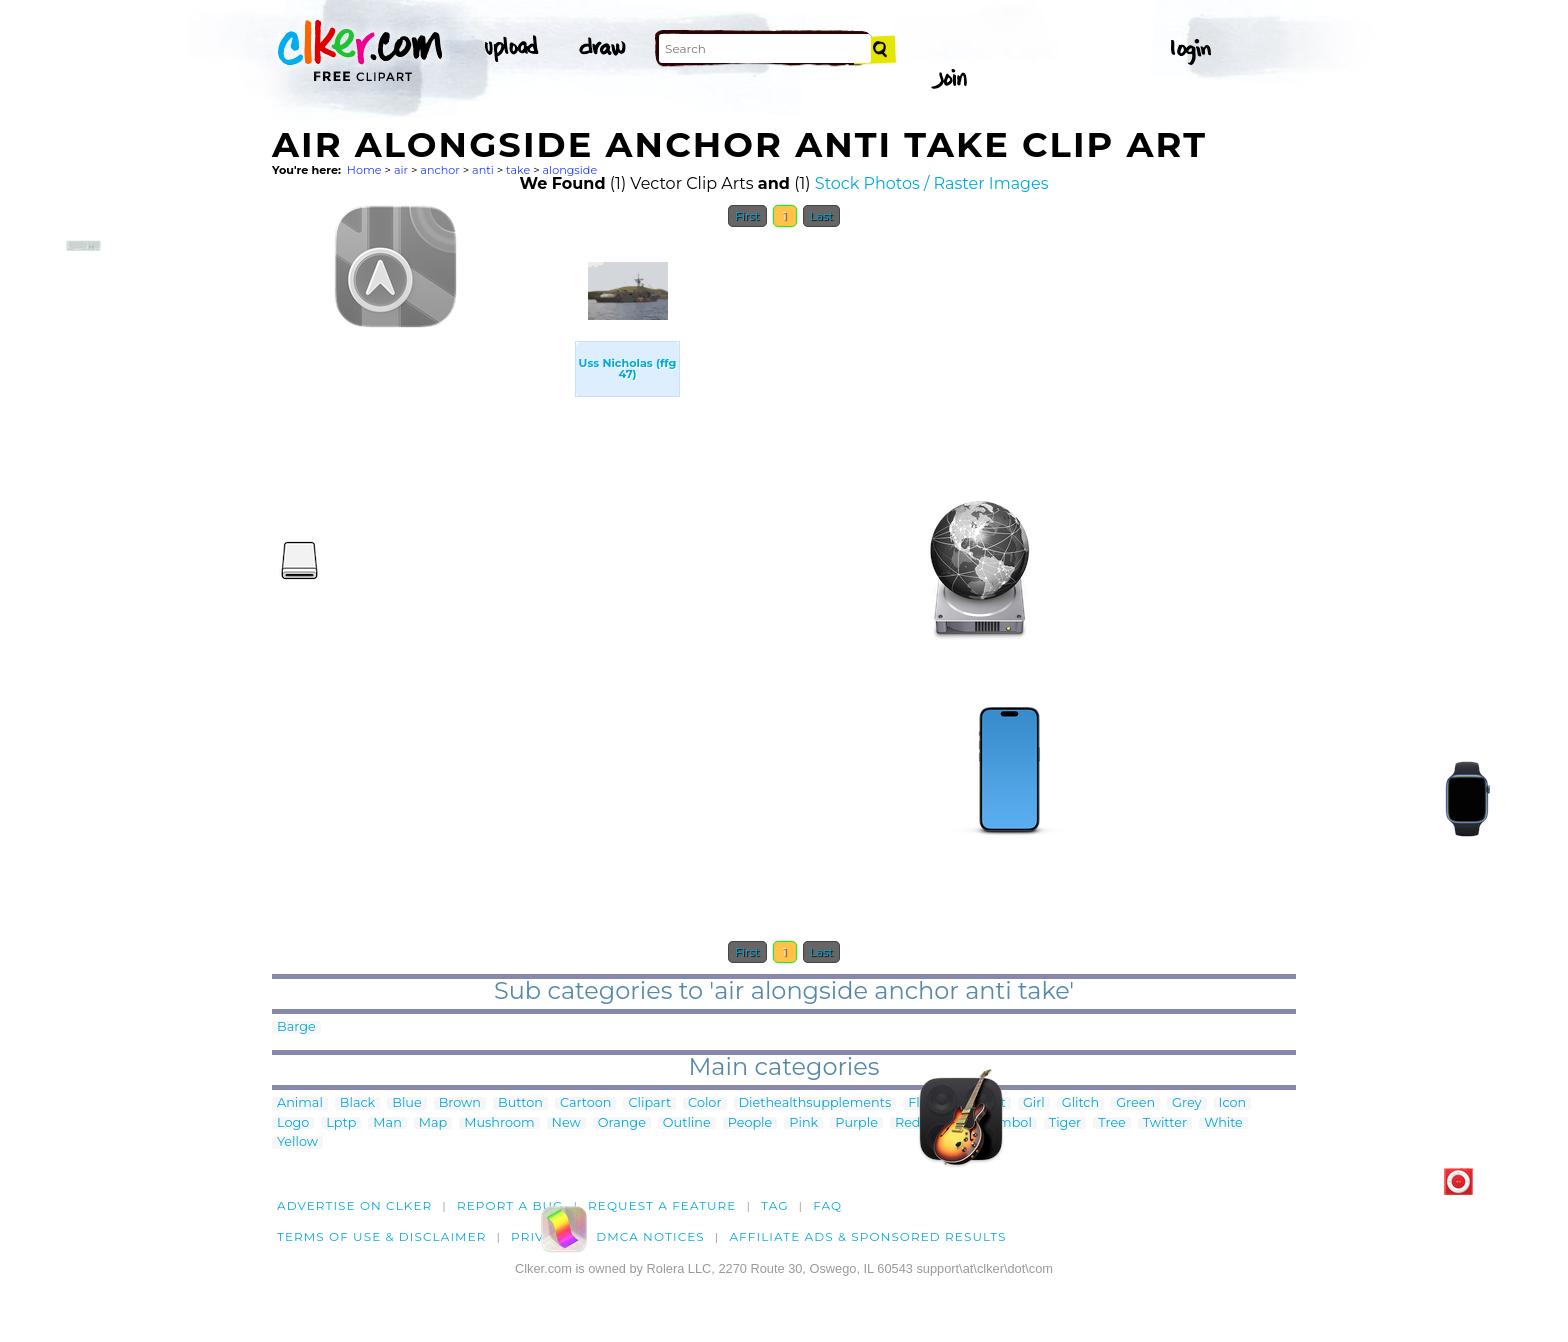  What do you see at coordinates (299, 560) in the screenshot?
I see `access removable disk in sidebar` at bounding box center [299, 560].